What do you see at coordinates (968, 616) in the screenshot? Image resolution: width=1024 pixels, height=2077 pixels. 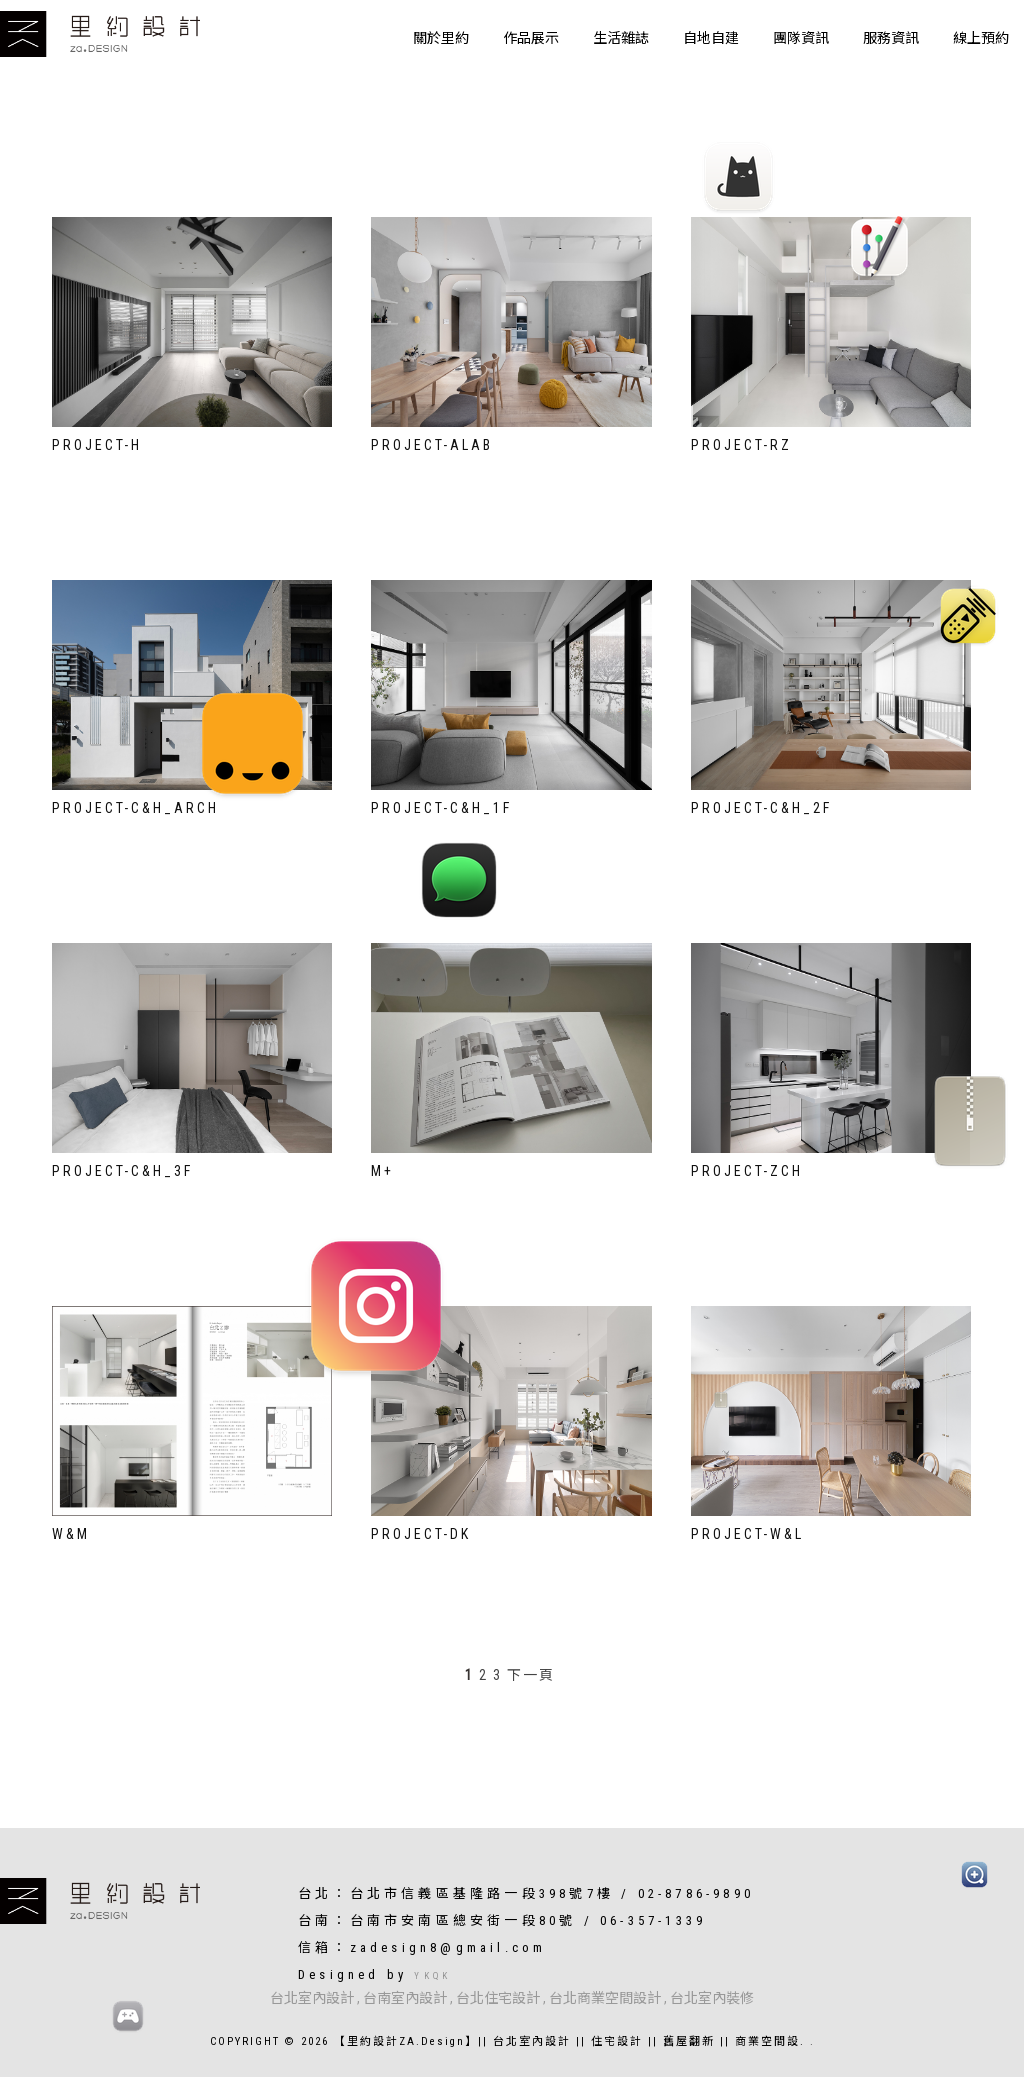 I see `open community remote app` at bounding box center [968, 616].